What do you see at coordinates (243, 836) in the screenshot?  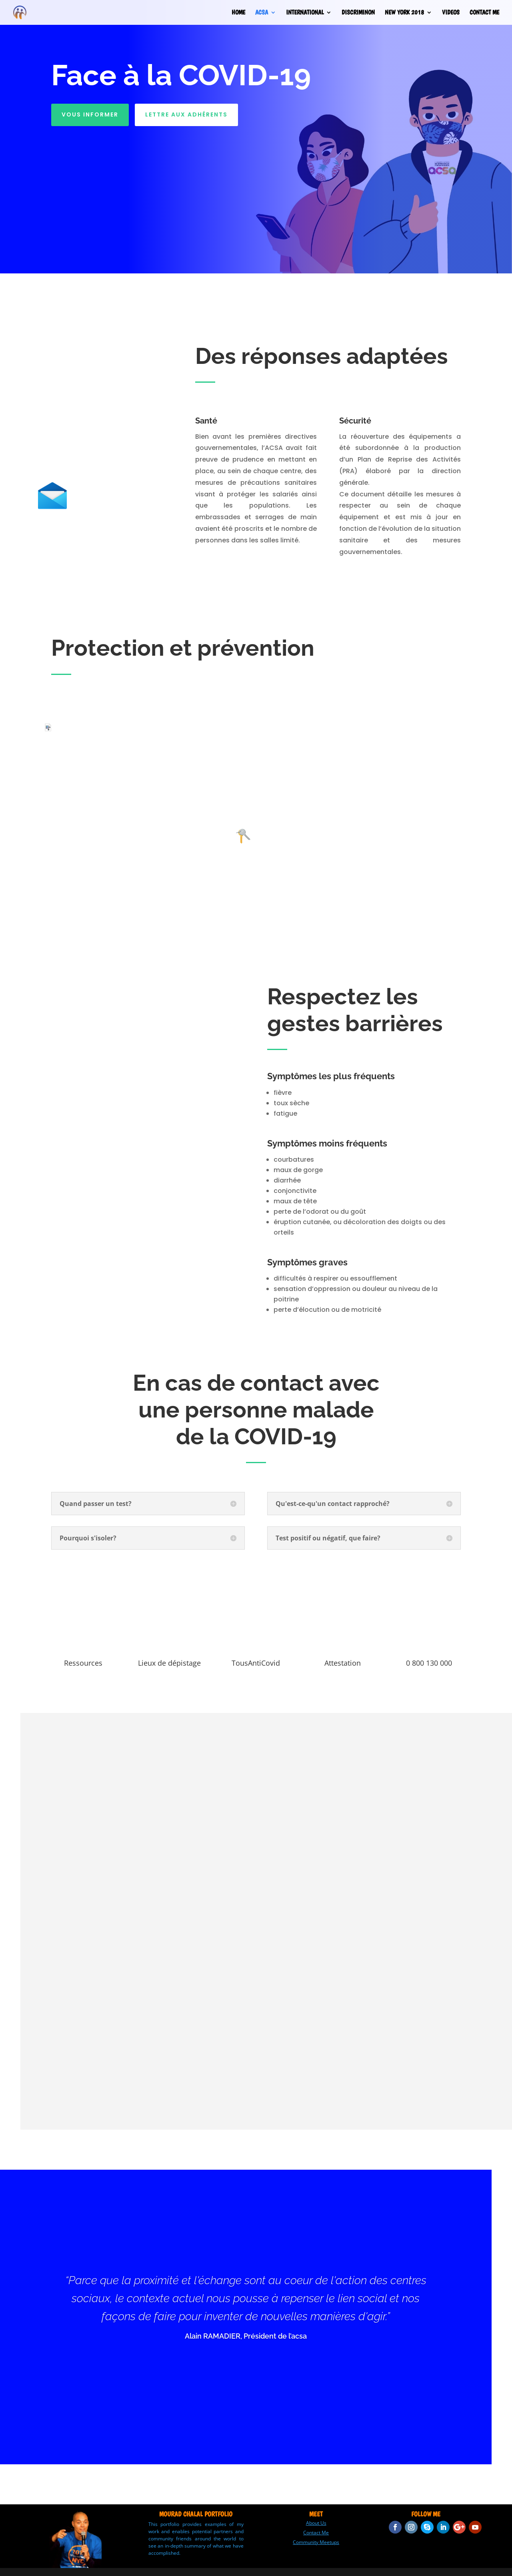 I see `access security credentials or passwords` at bounding box center [243, 836].